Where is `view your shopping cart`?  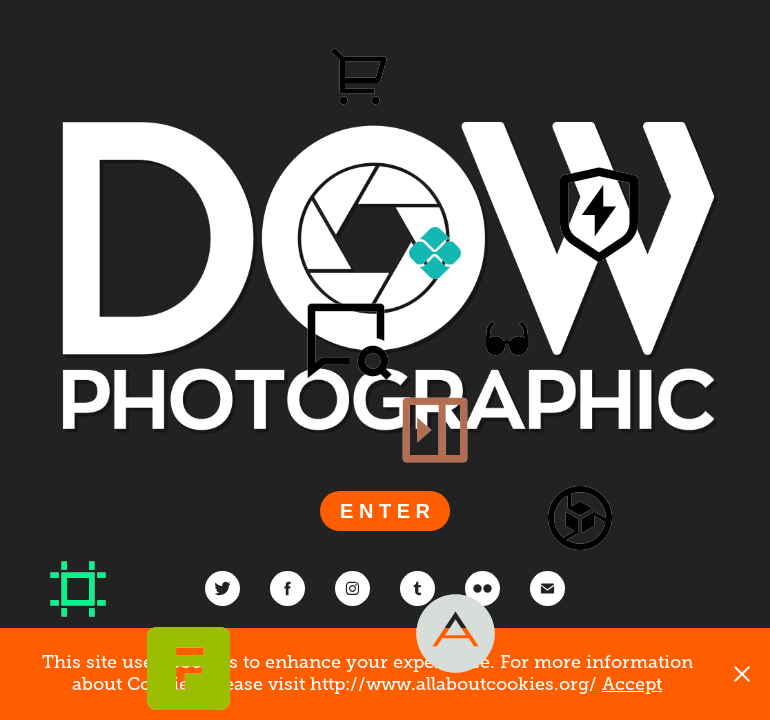
view your shopping cart is located at coordinates (361, 75).